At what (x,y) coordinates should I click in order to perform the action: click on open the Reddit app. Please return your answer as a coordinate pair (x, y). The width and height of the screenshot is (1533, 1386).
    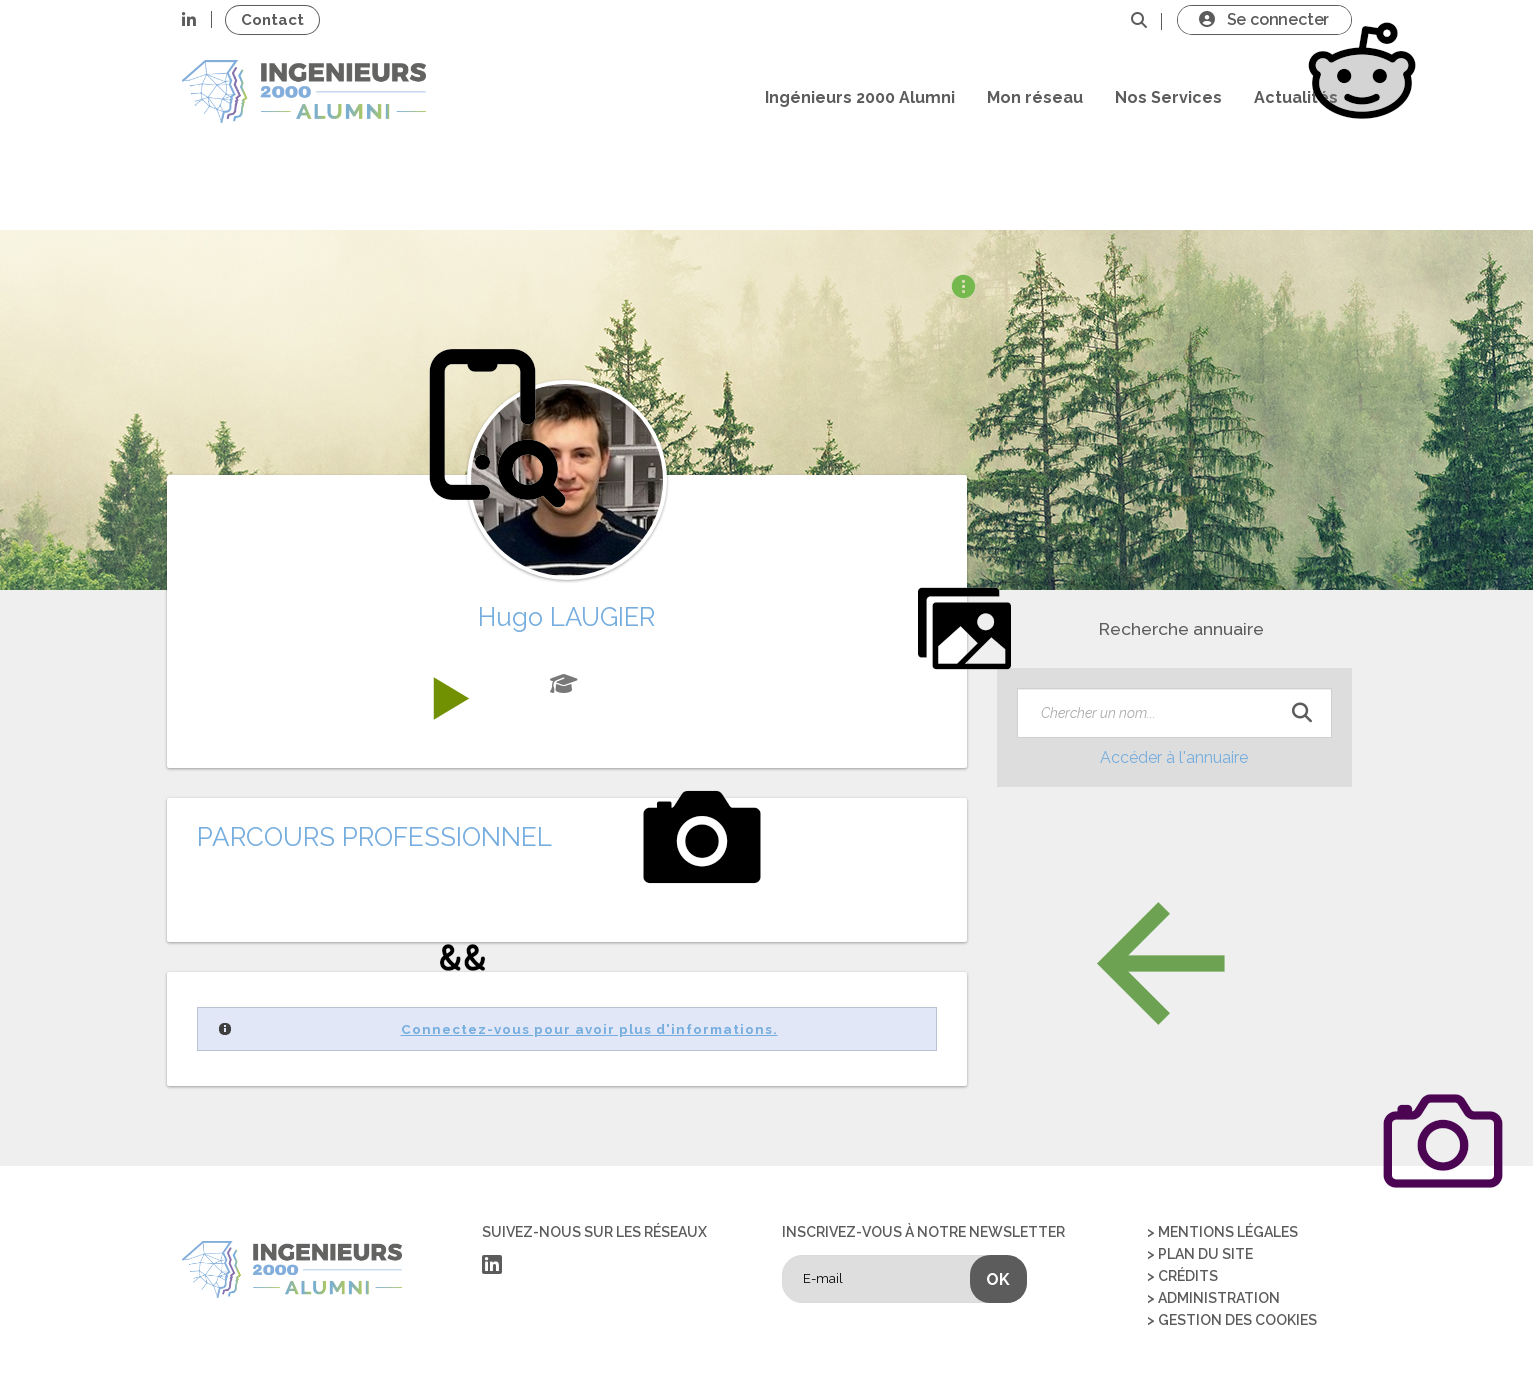
    Looking at the image, I should click on (1362, 76).